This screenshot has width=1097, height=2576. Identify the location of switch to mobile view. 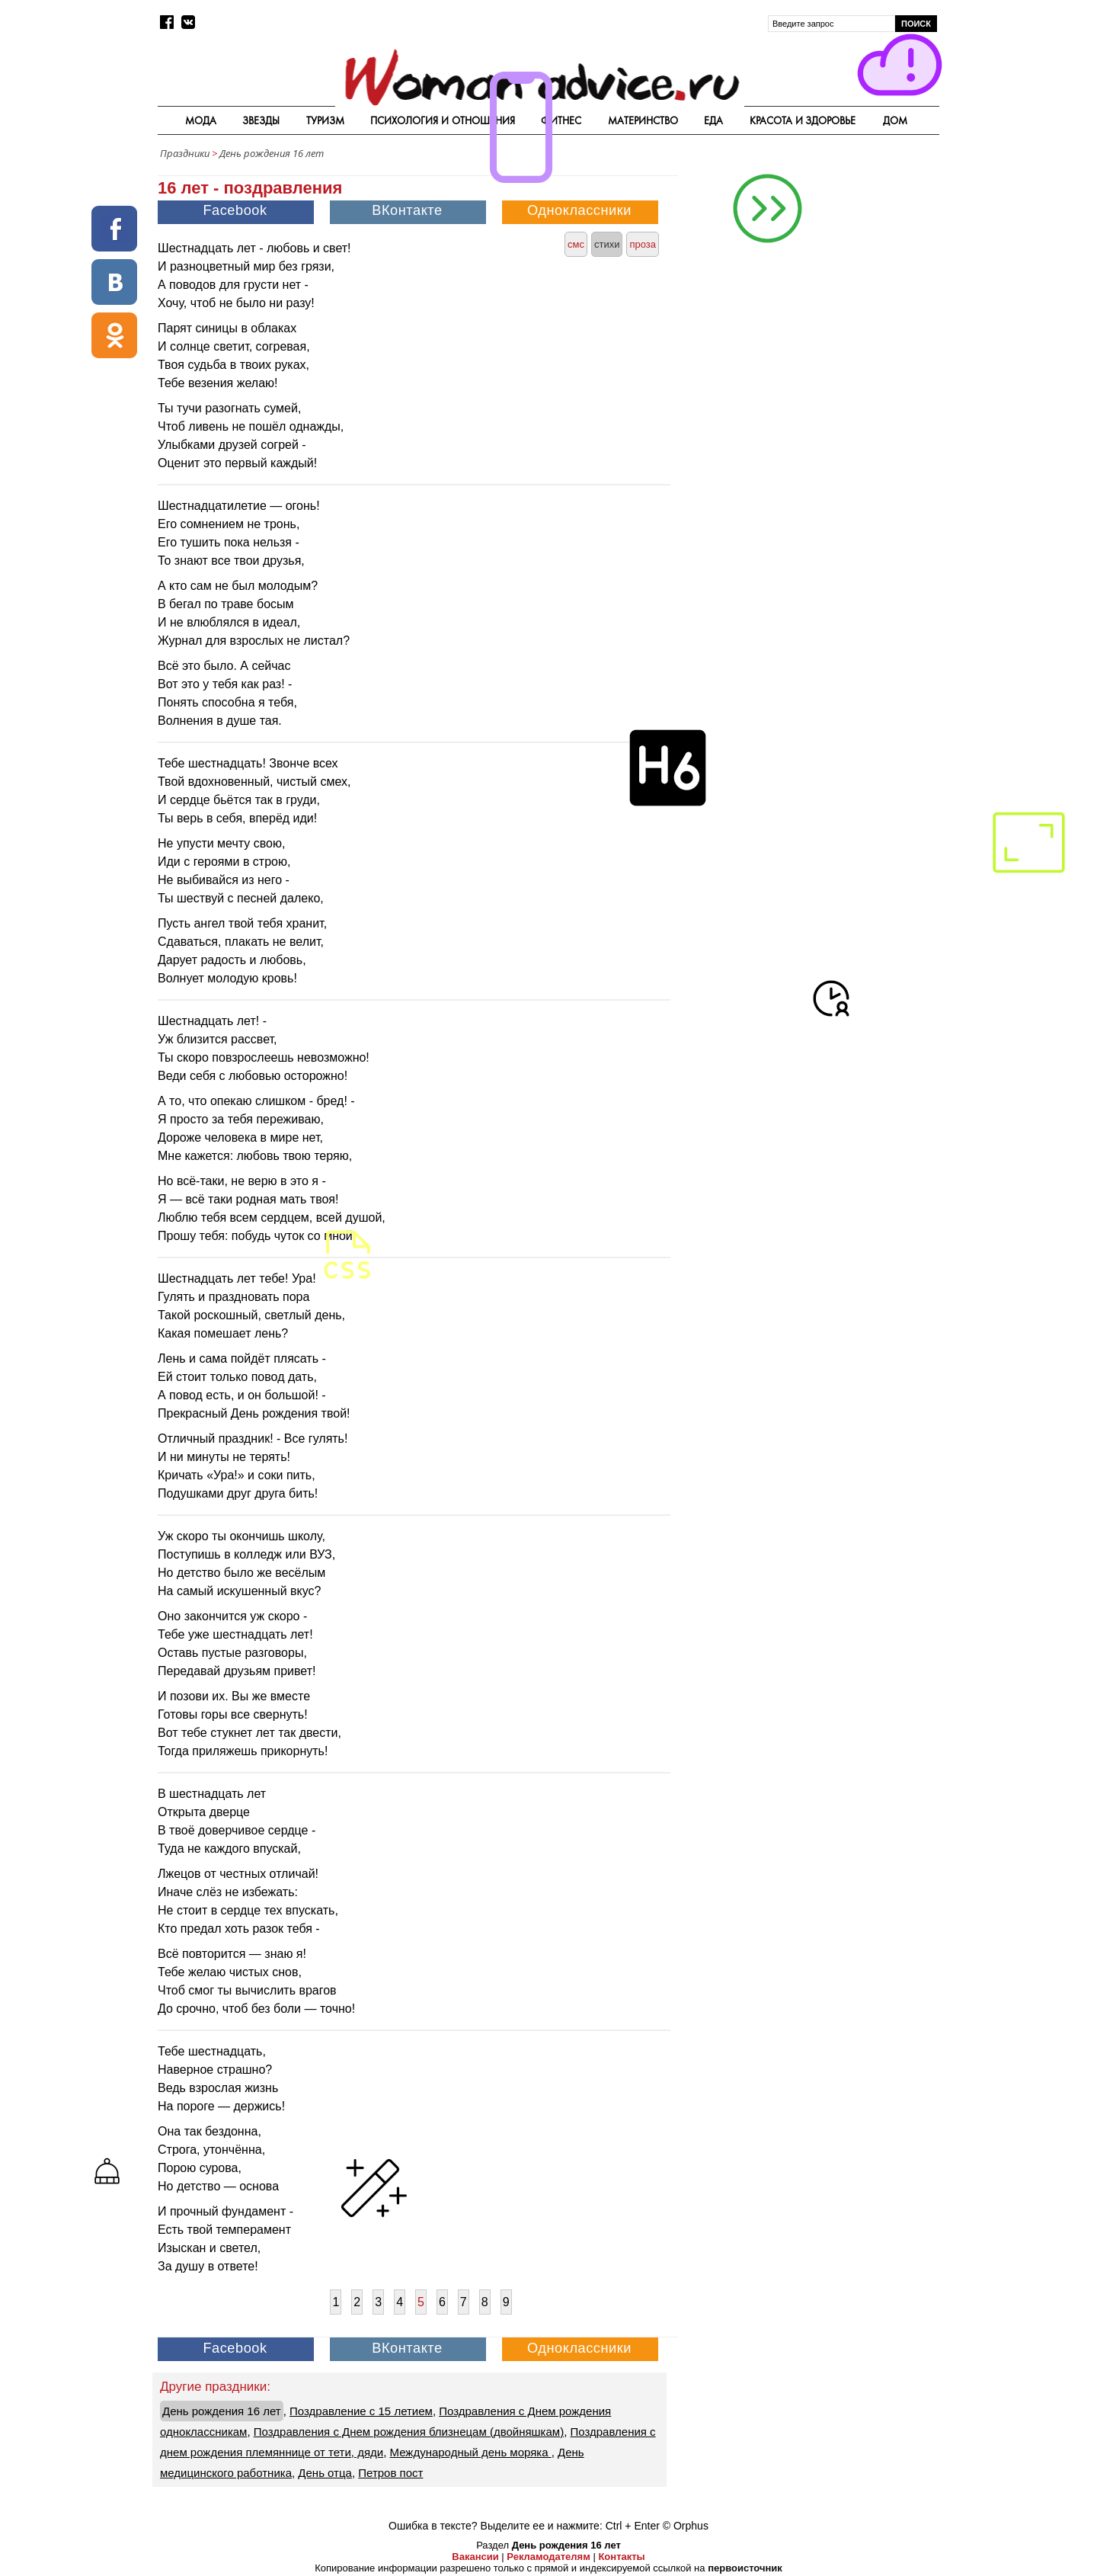
(521, 127).